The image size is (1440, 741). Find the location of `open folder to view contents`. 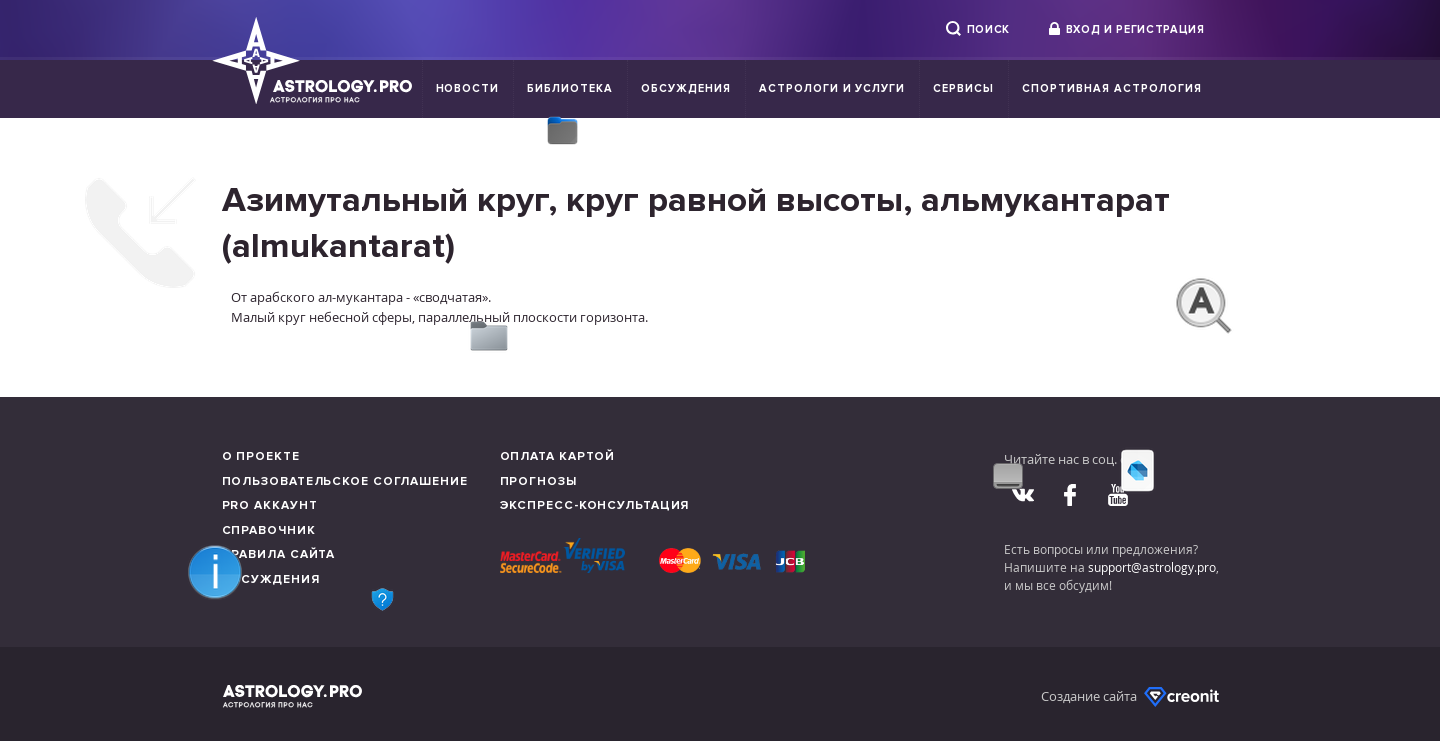

open folder to view contents is located at coordinates (562, 130).